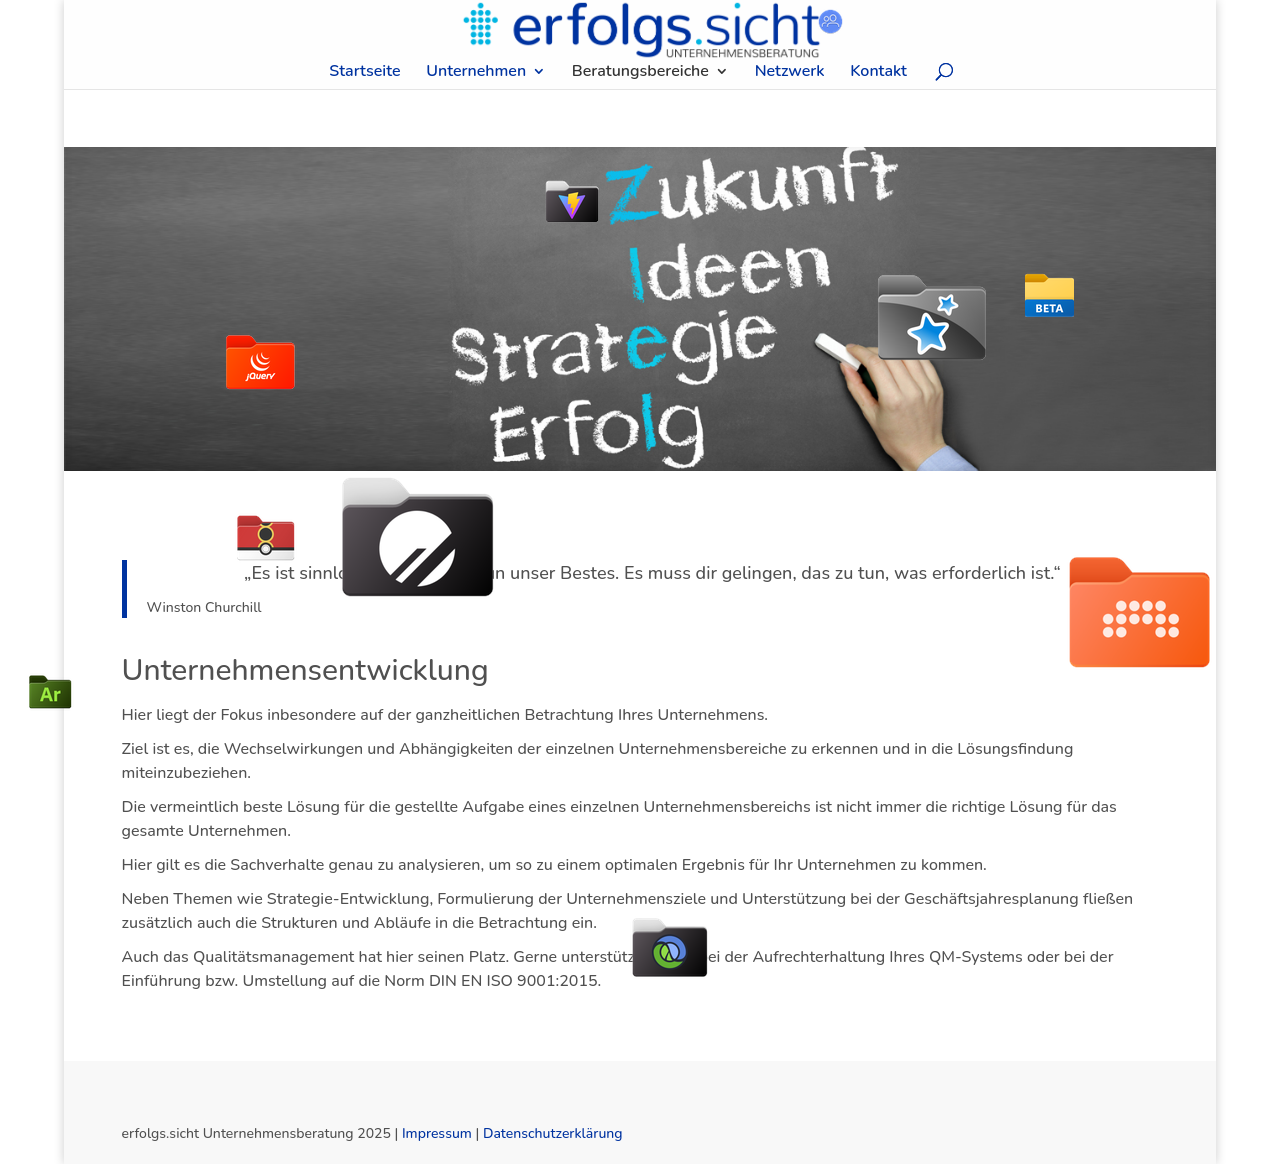  Describe the element at coordinates (572, 203) in the screenshot. I see `open vite project folder` at that location.